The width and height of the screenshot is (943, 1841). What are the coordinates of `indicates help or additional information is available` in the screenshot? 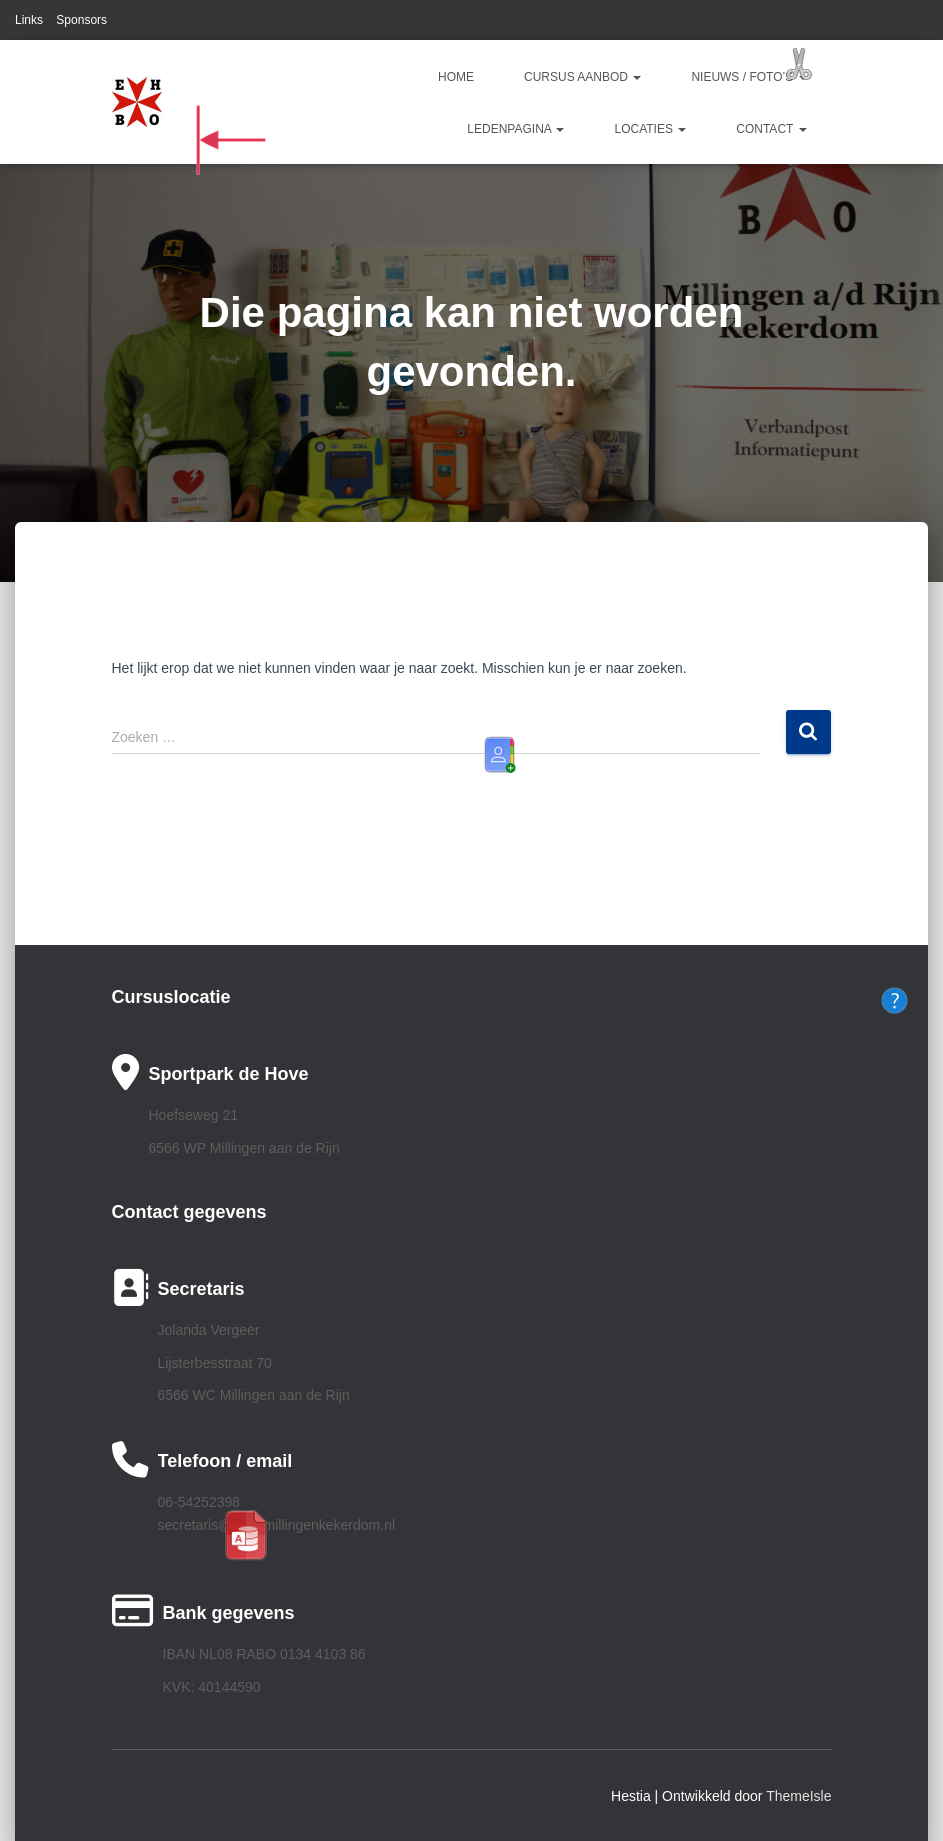 It's located at (894, 1000).